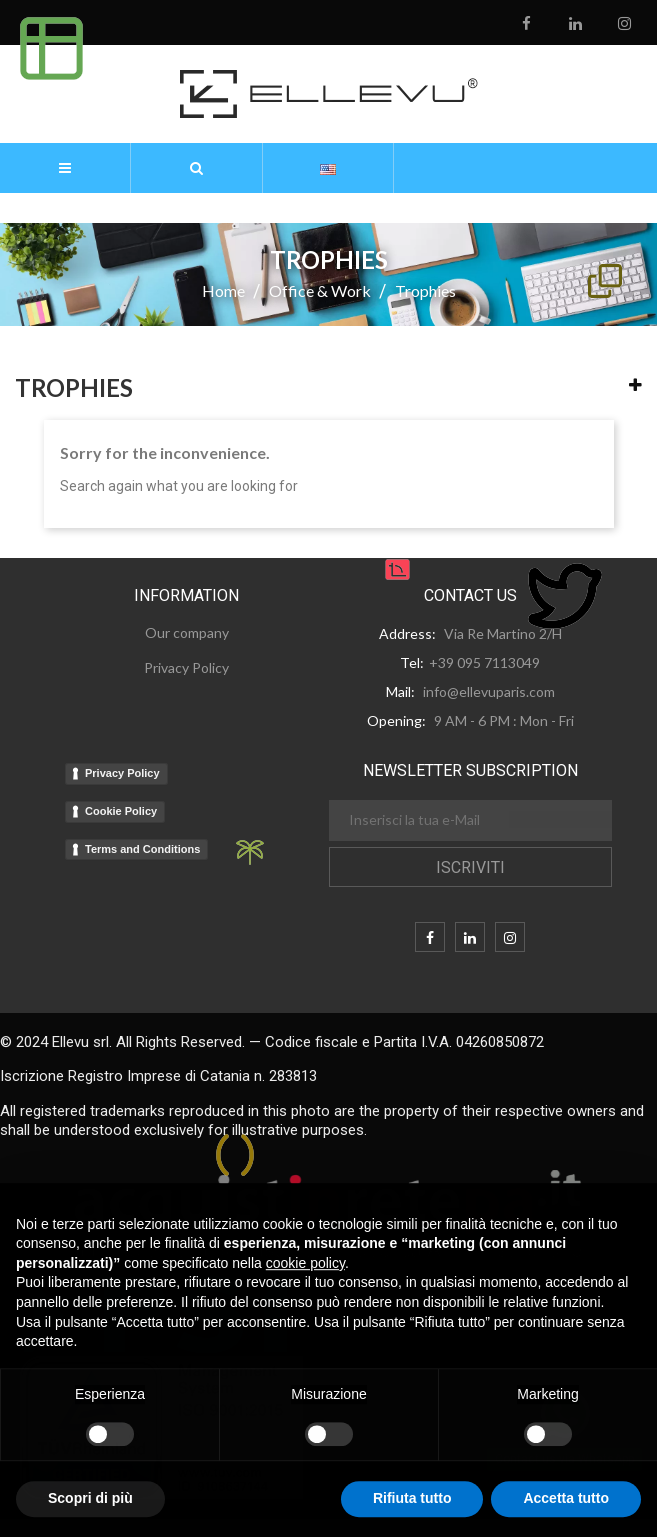  What do you see at coordinates (250, 852) in the screenshot?
I see `access vacation or travel mode` at bounding box center [250, 852].